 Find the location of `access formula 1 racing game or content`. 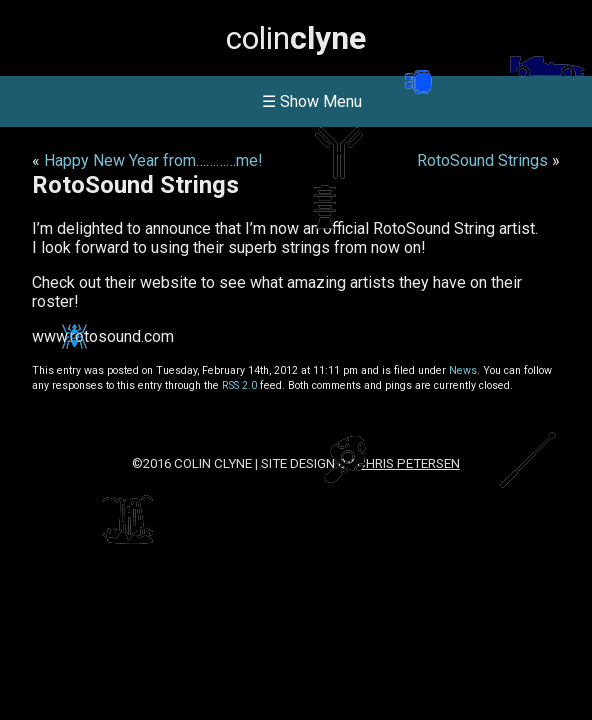

access formula 1 racing game or content is located at coordinates (547, 66).